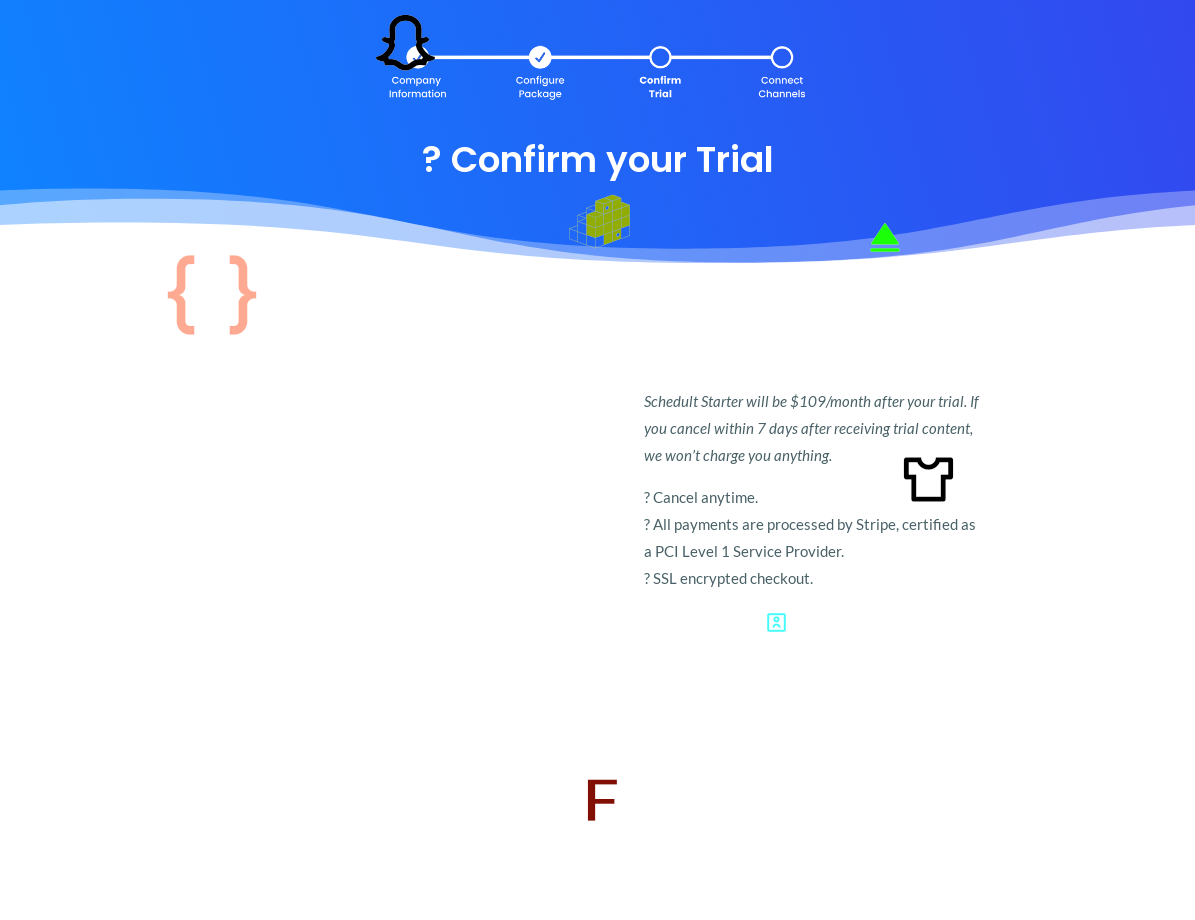  I want to click on visit the Python Package Index (PyPI) website, so click(599, 221).